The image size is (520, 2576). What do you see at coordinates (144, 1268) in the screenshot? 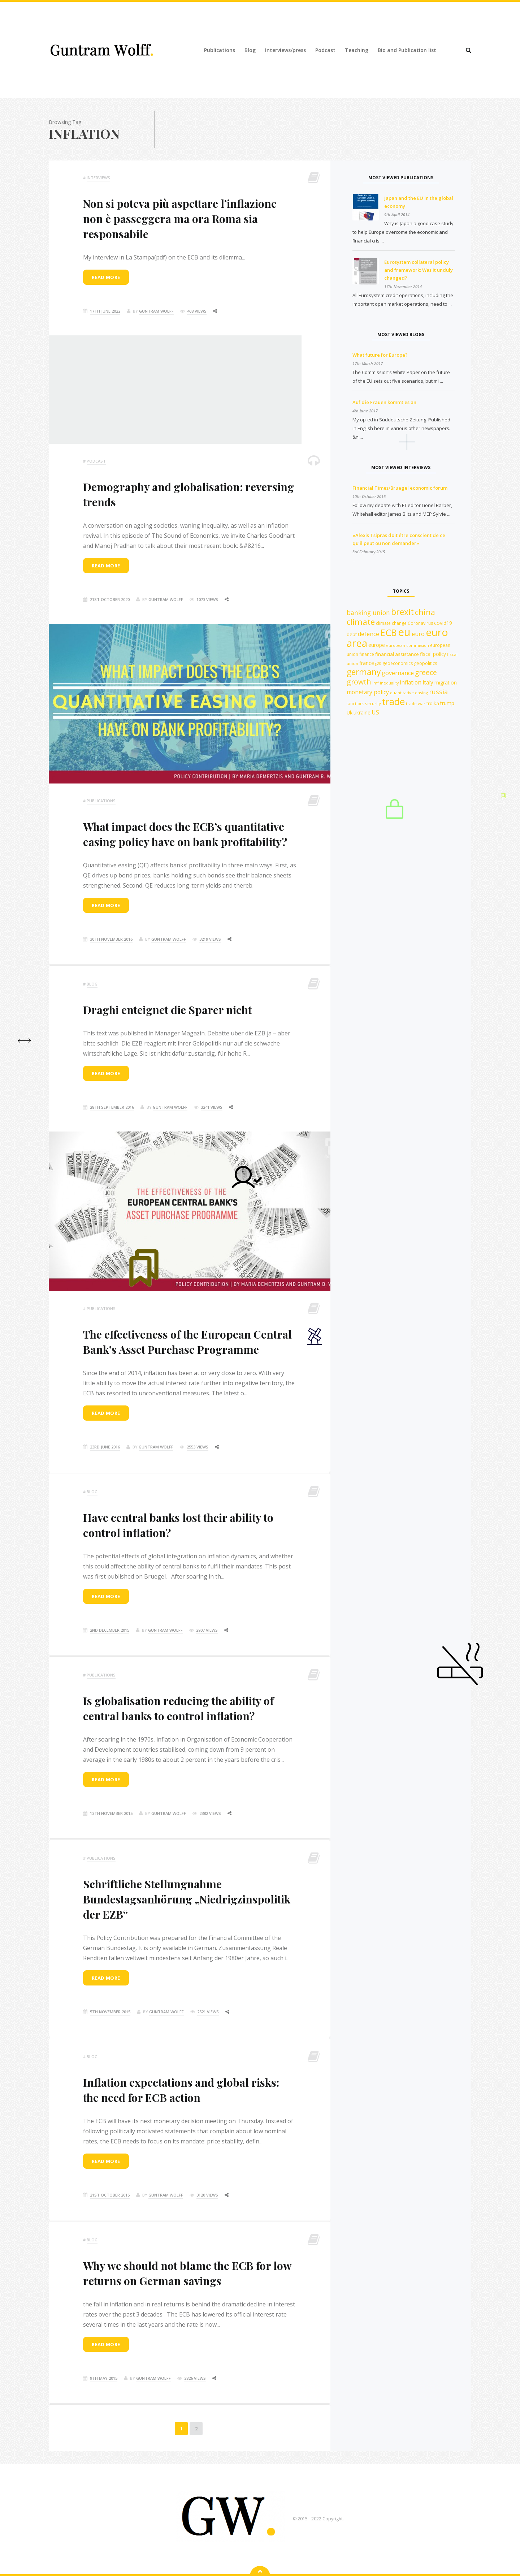
I see `view all saved bookmarks` at bounding box center [144, 1268].